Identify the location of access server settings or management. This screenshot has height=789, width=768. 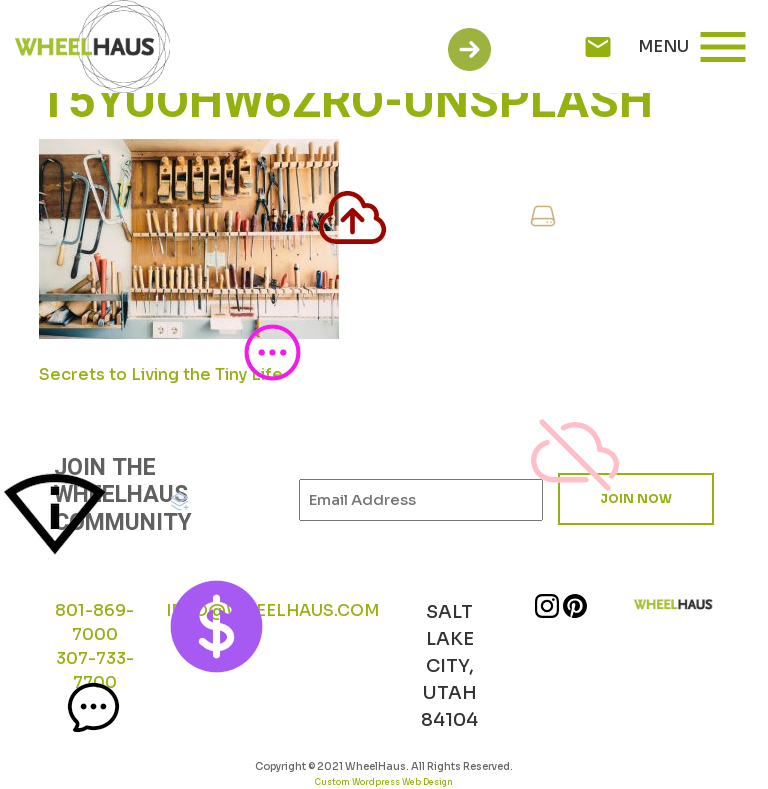
(543, 216).